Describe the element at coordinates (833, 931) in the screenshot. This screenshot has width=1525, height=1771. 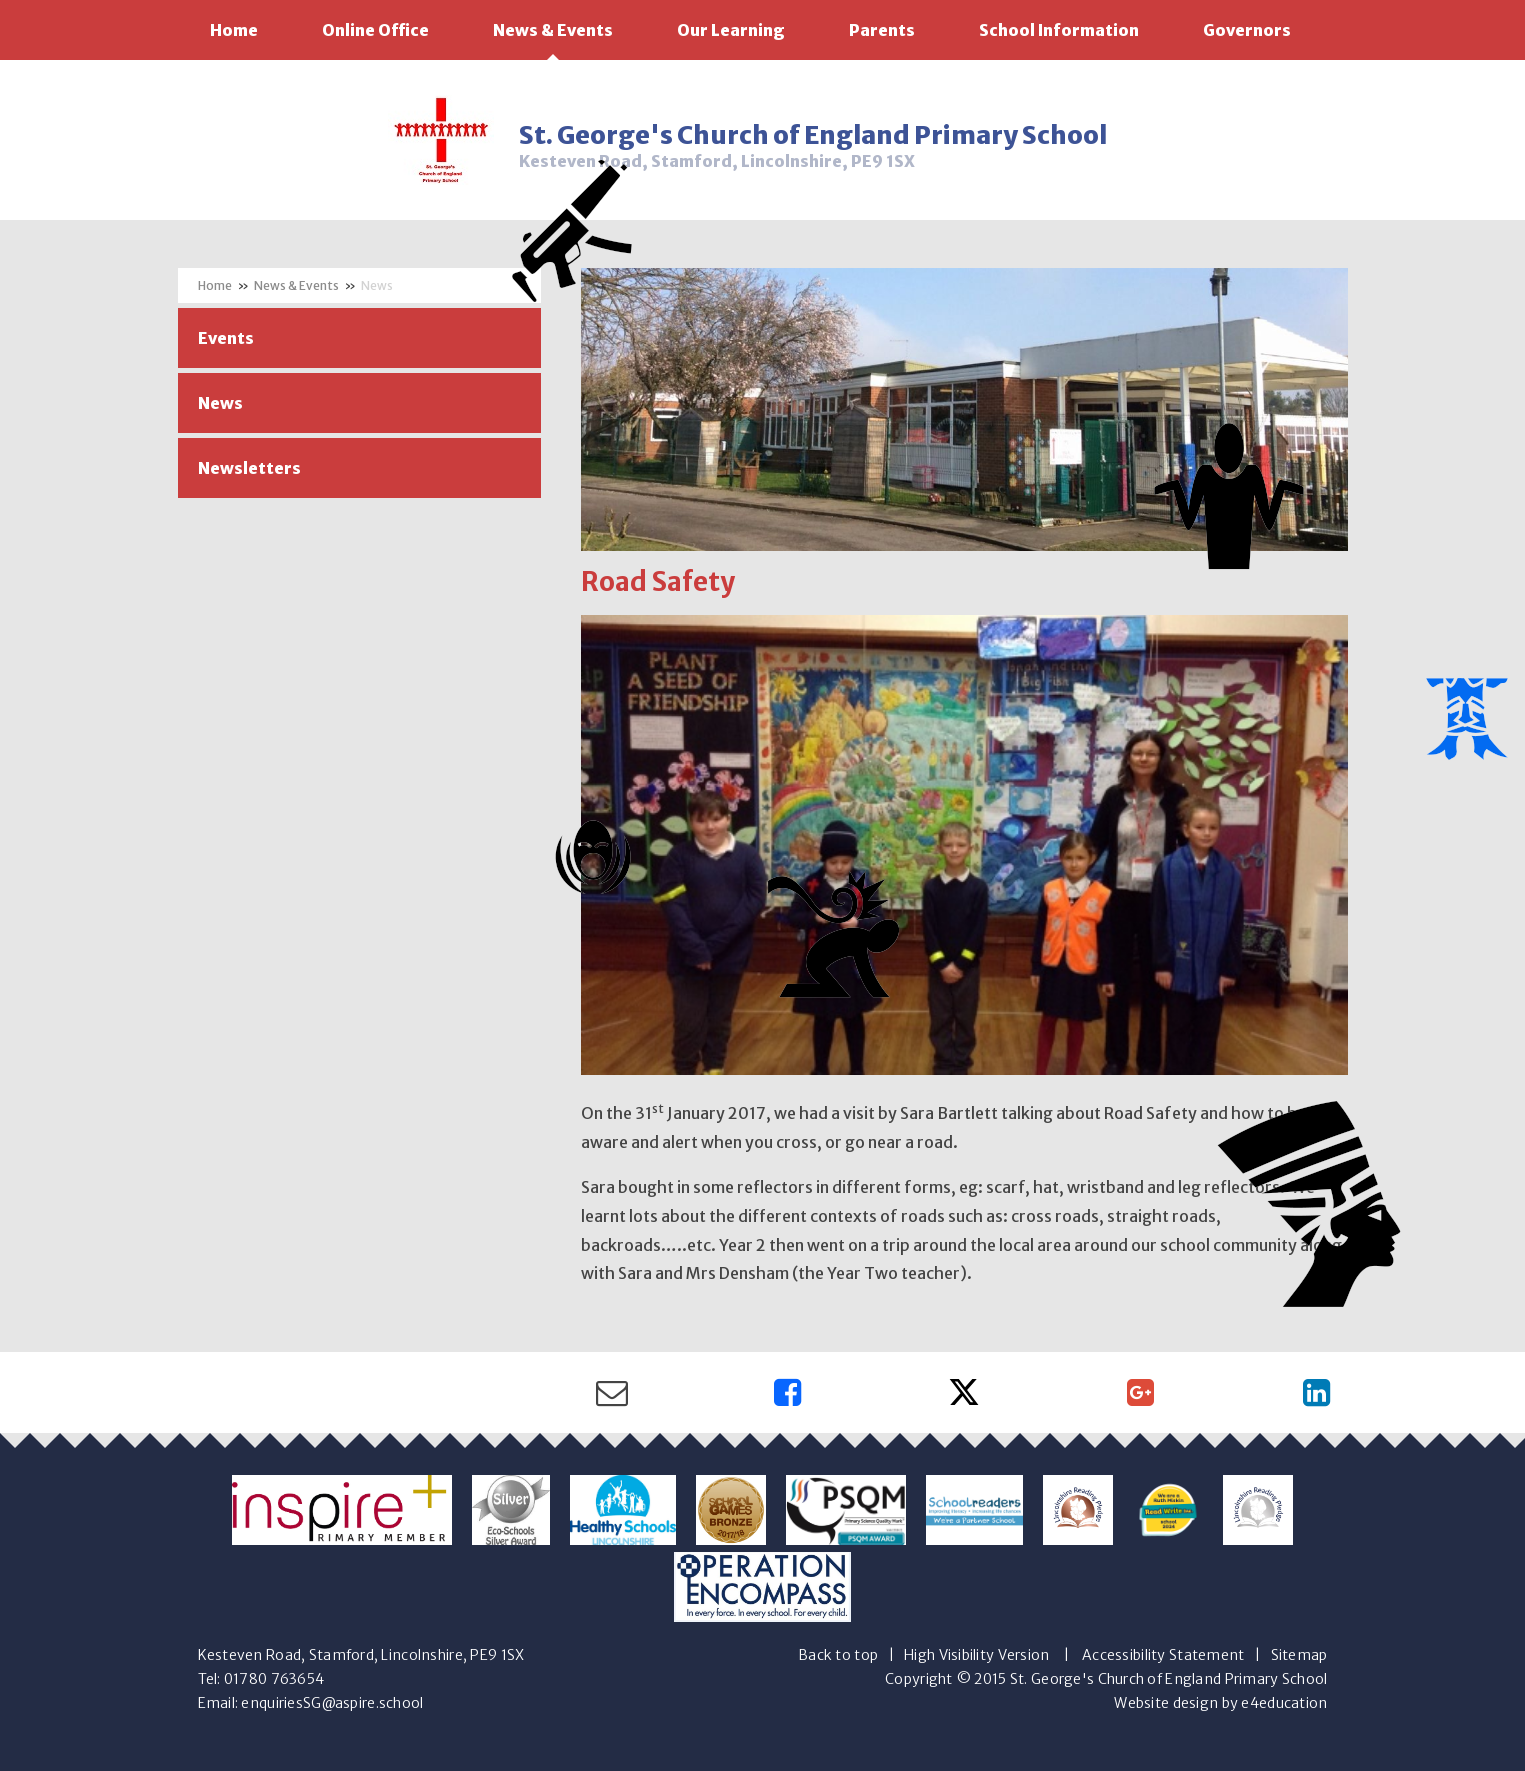
I see `indicates slavery or oppression theme in historical game content` at that location.